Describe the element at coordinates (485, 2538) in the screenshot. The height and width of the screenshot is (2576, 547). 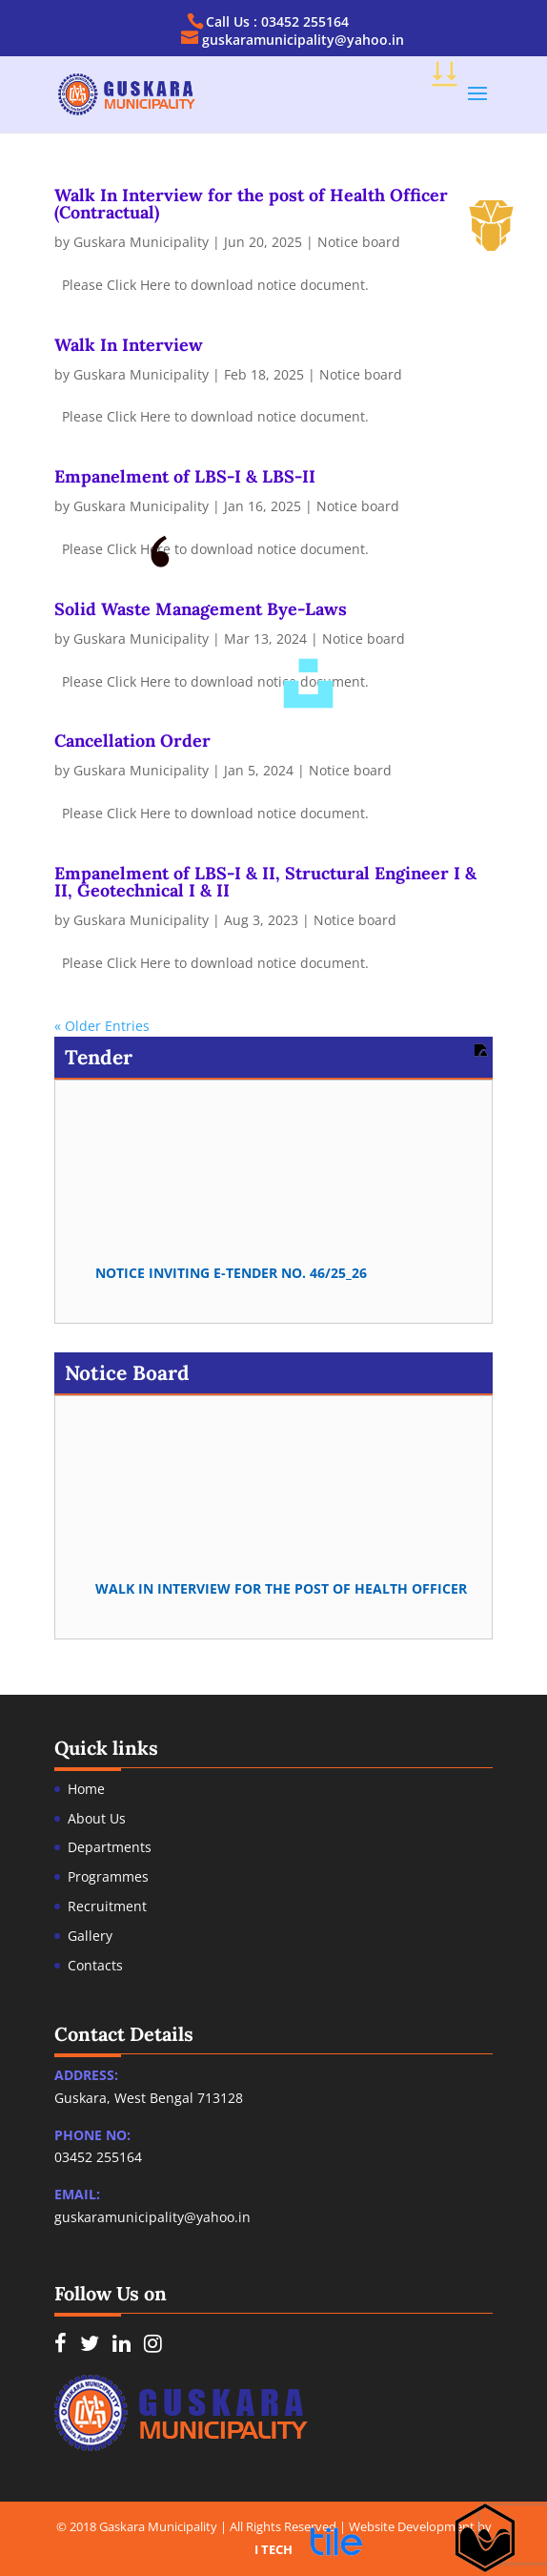
I see `chart.js library logo` at that location.